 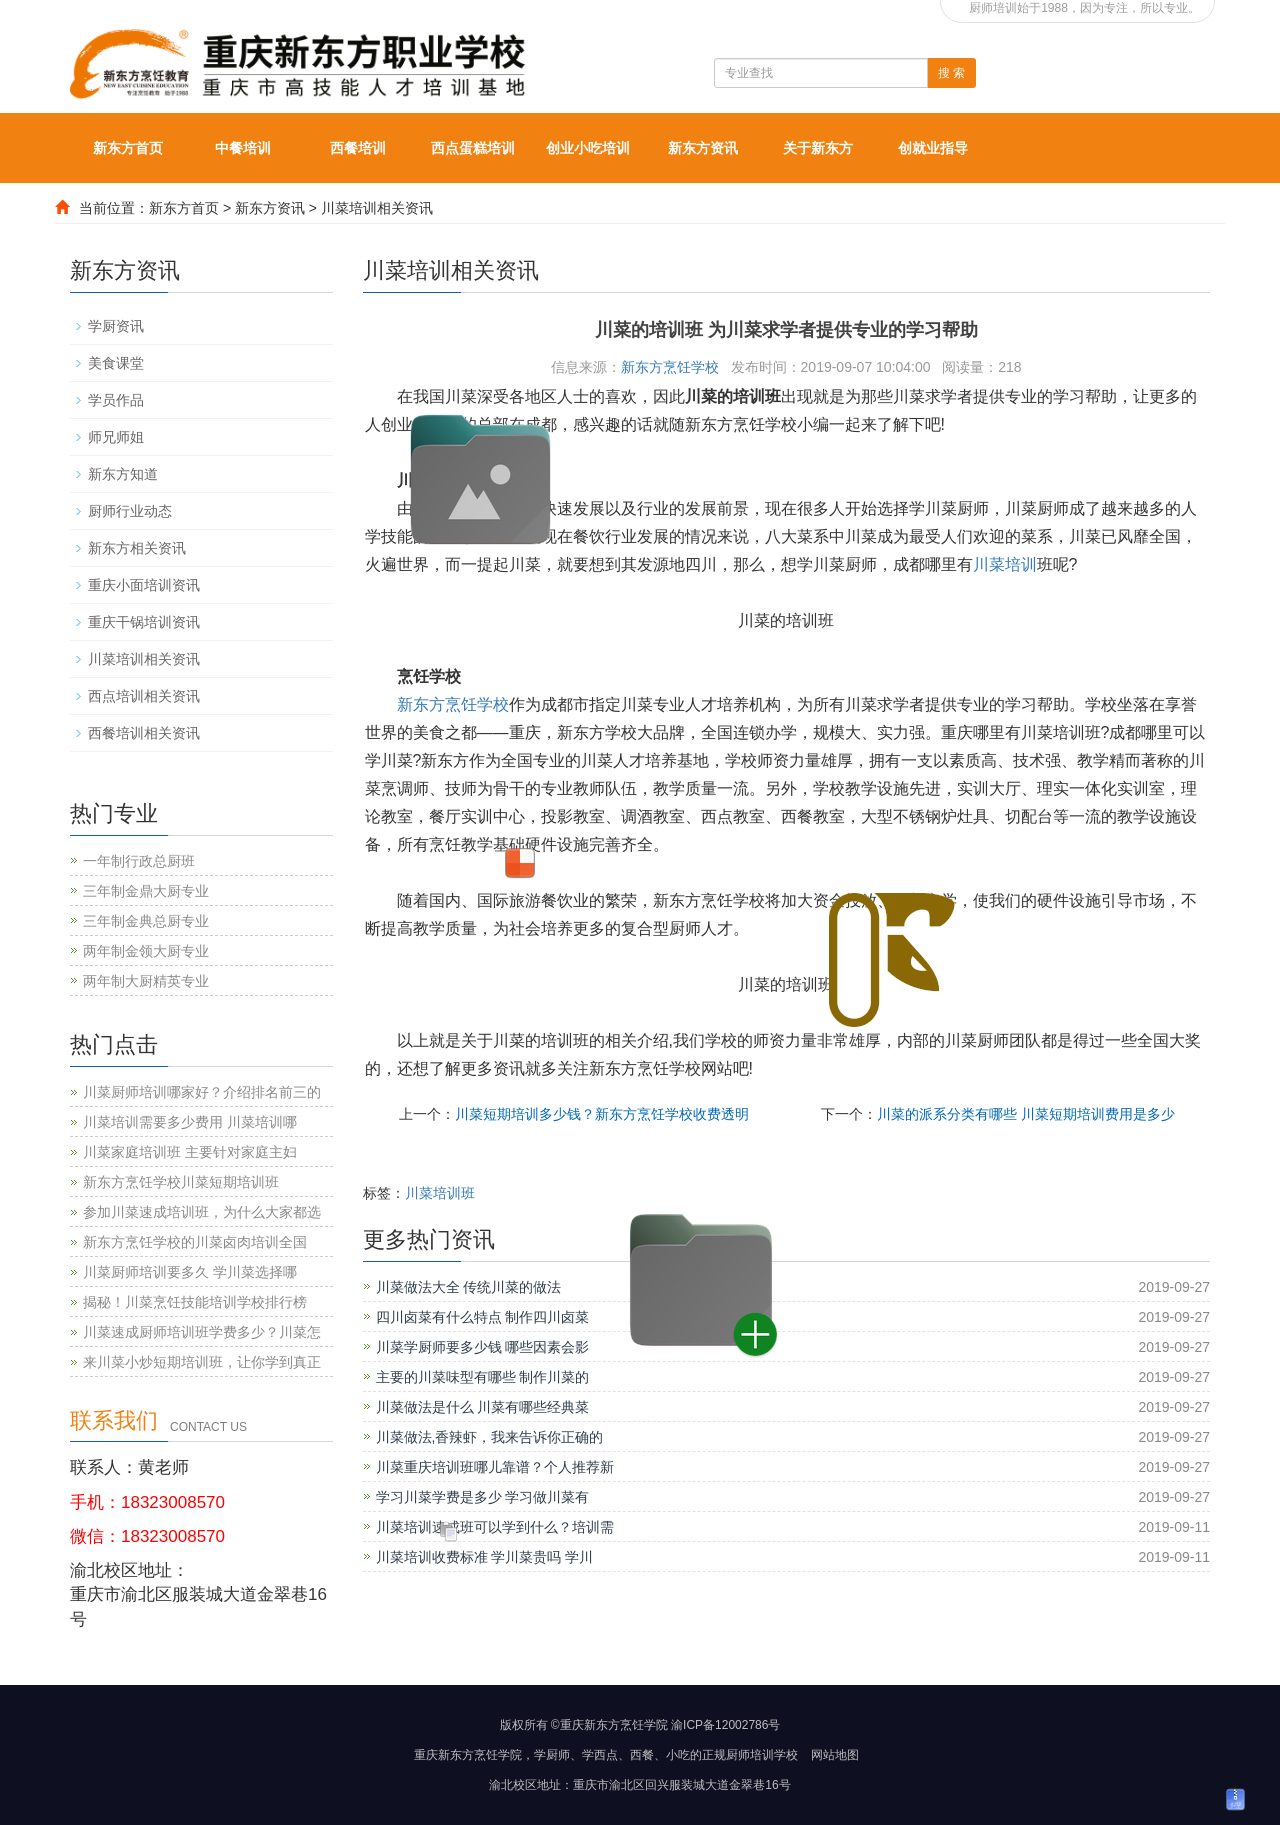 What do you see at coordinates (520, 863) in the screenshot?
I see `switch to the top-right workspace` at bounding box center [520, 863].